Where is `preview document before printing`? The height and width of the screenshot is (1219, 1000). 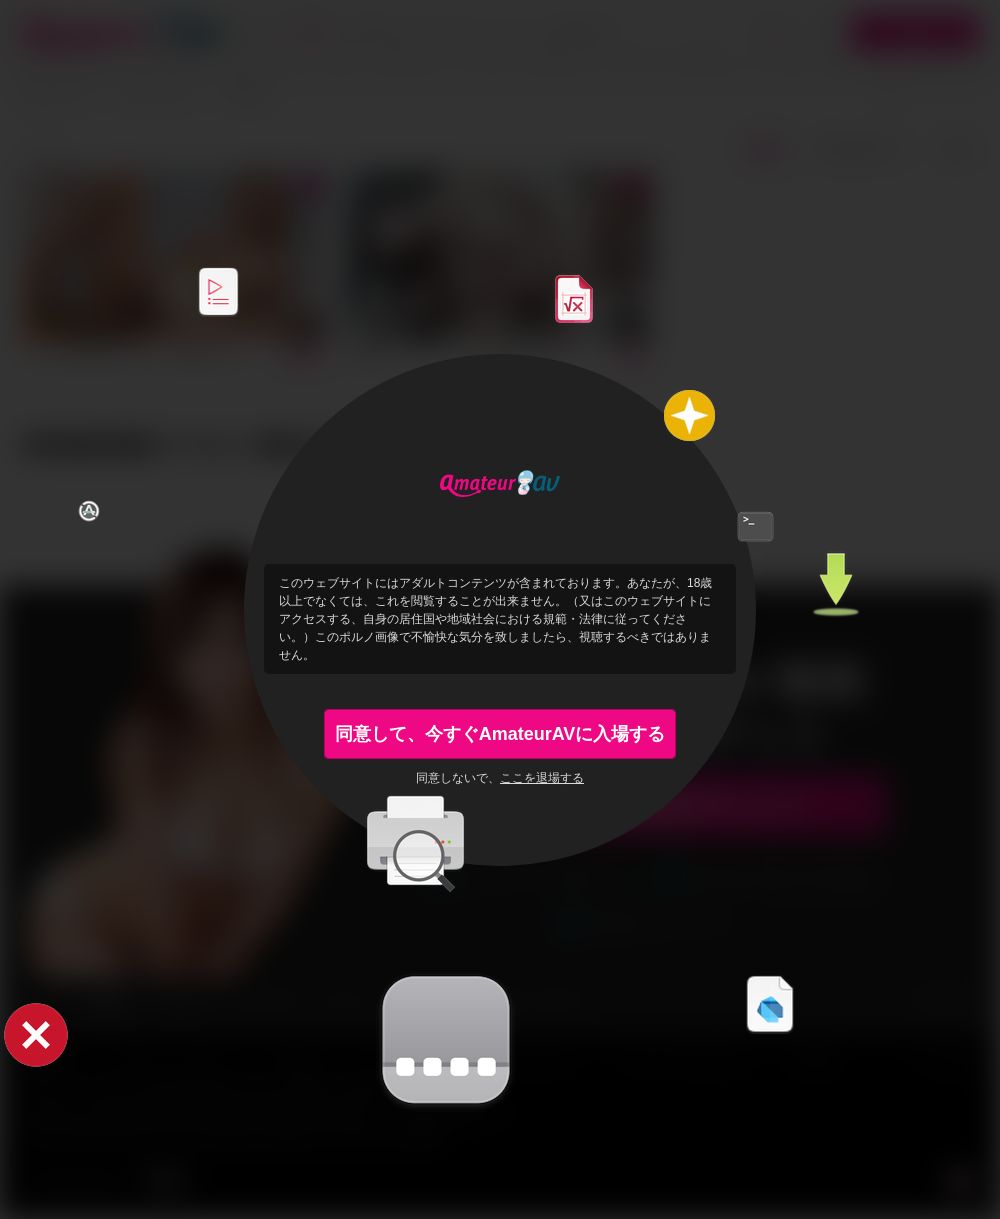 preview document before printing is located at coordinates (415, 840).